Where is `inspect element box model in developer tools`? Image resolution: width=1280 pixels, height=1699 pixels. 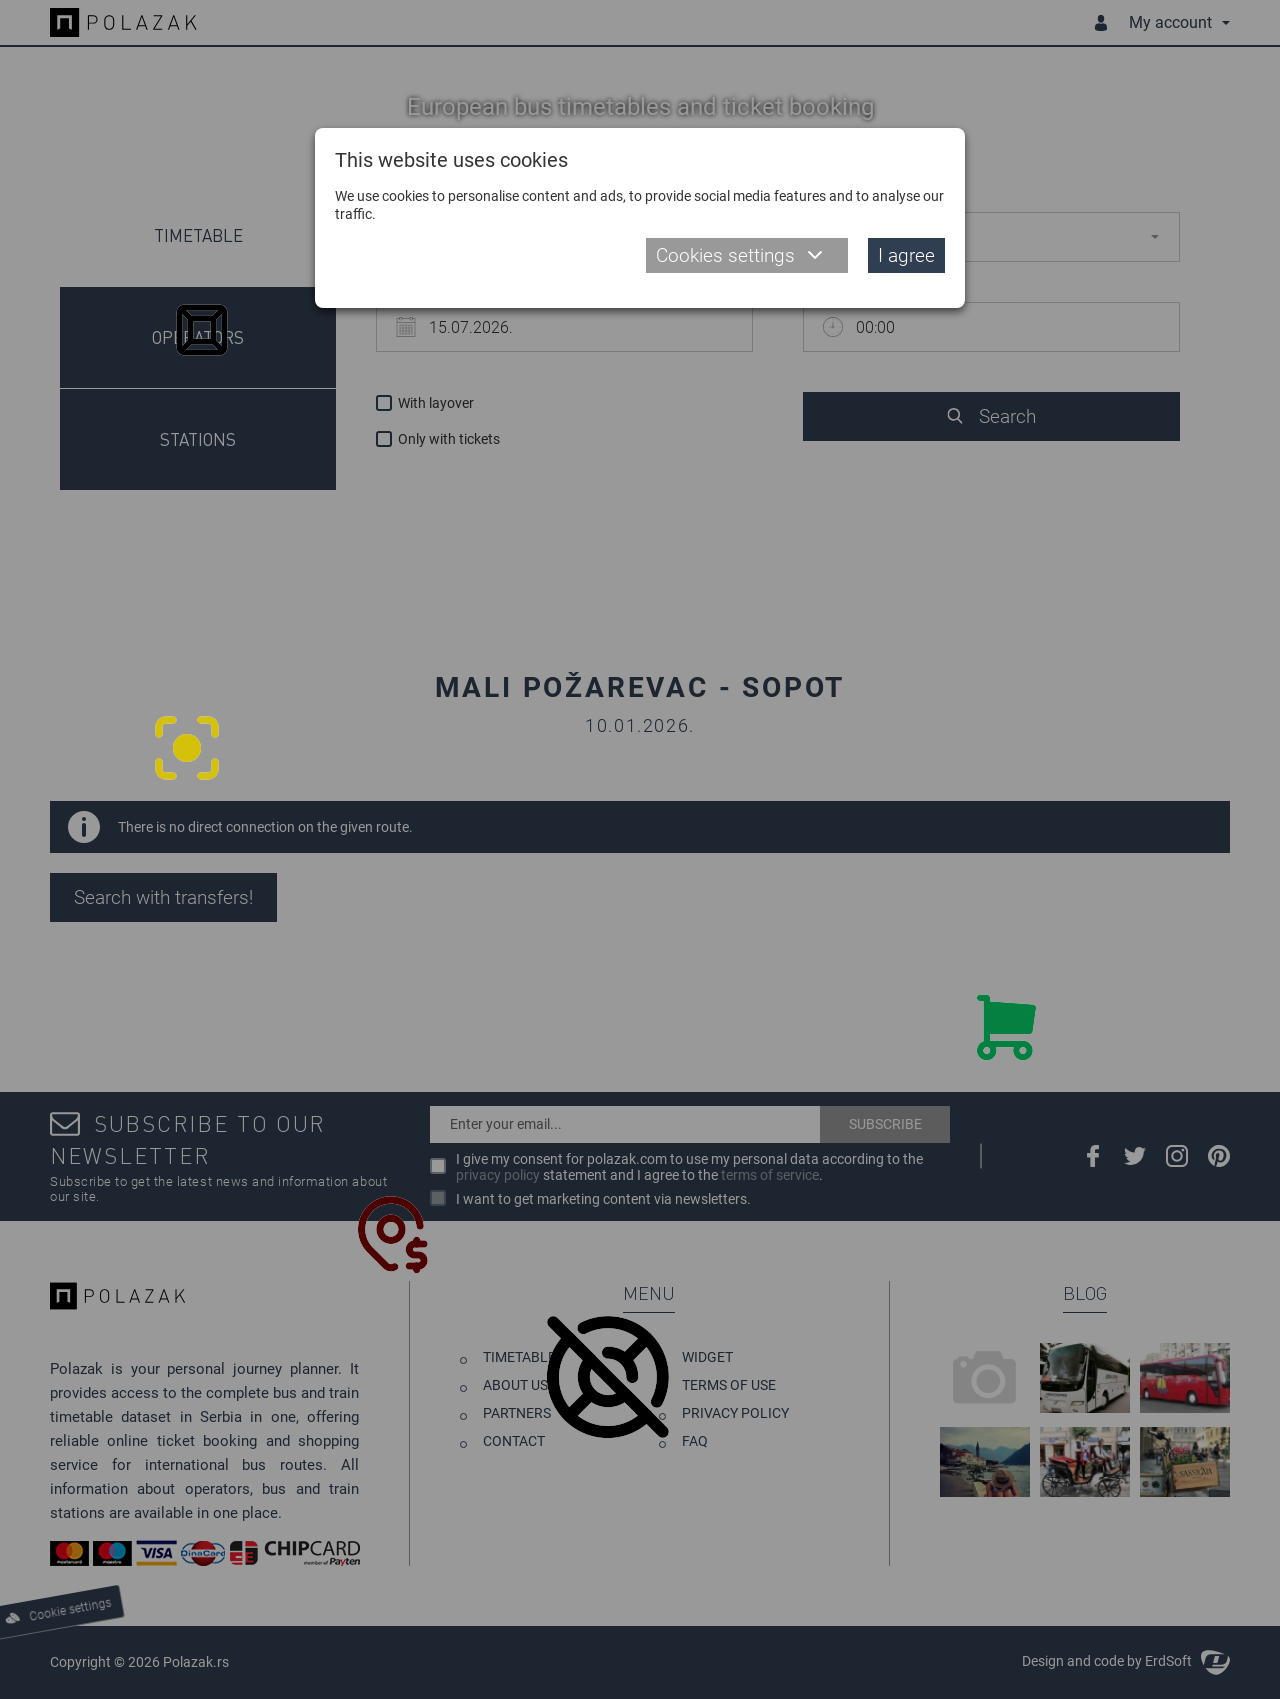
inspect element box model in developer tools is located at coordinates (202, 330).